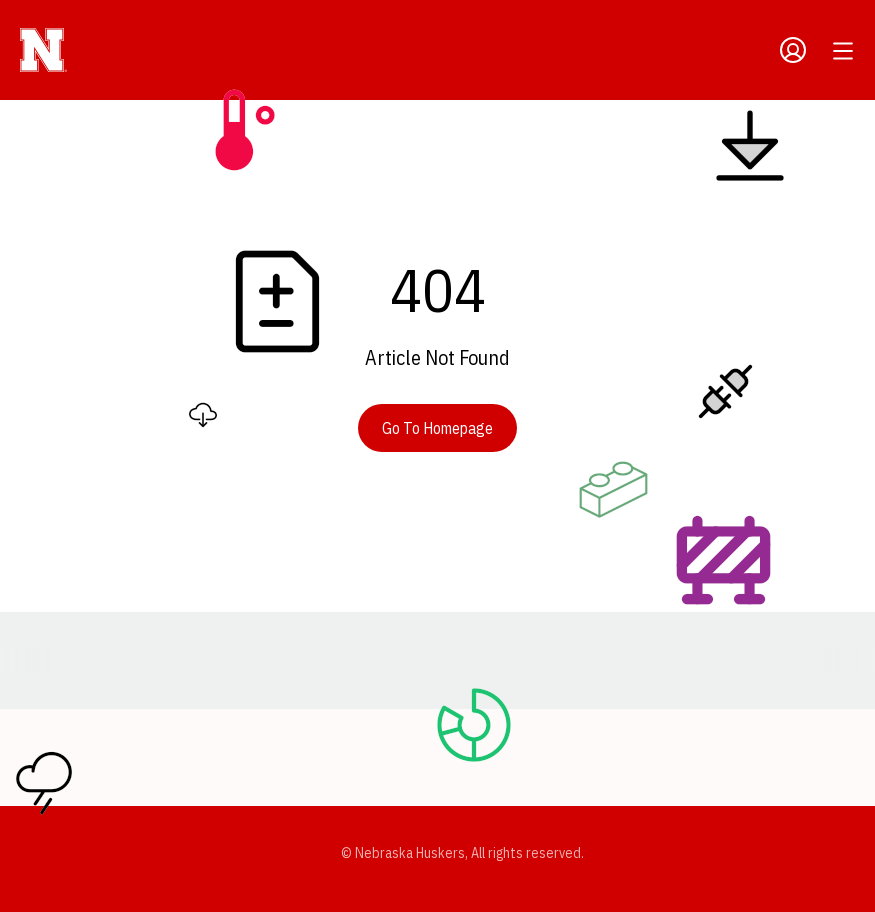 The height and width of the screenshot is (912, 875). Describe the element at coordinates (750, 147) in the screenshot. I see `download file to device` at that location.